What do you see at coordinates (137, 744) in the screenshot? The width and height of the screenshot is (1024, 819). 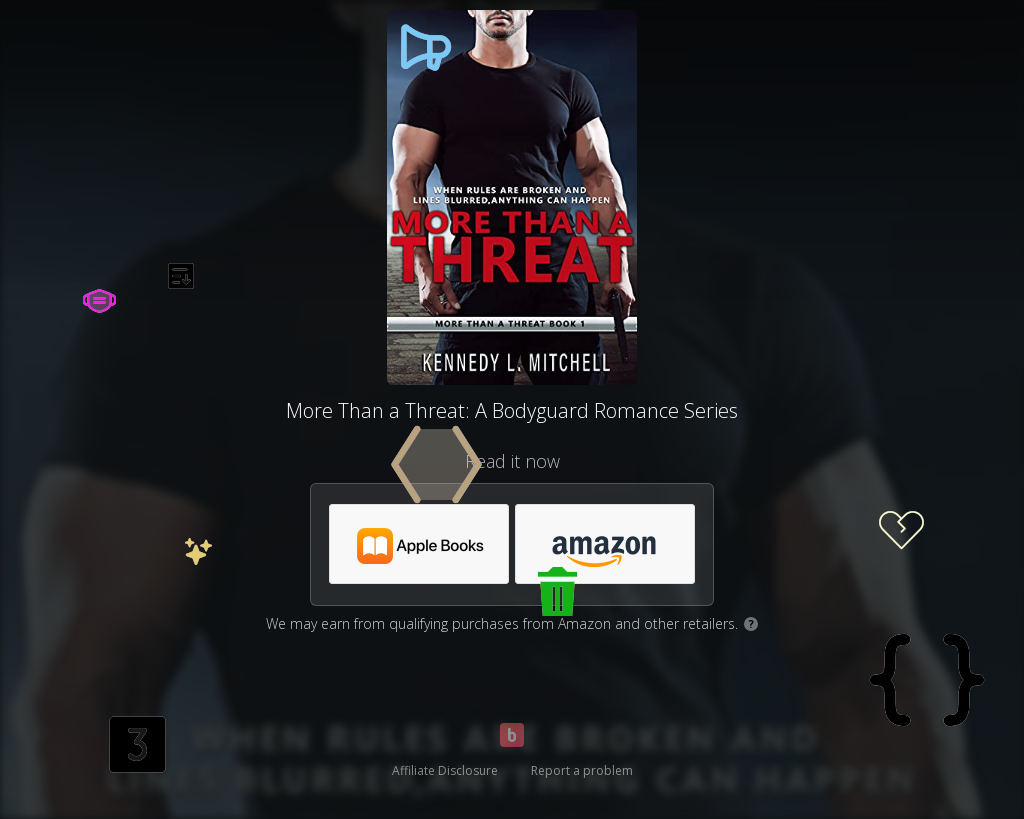 I see `select option three from a numbered list` at bounding box center [137, 744].